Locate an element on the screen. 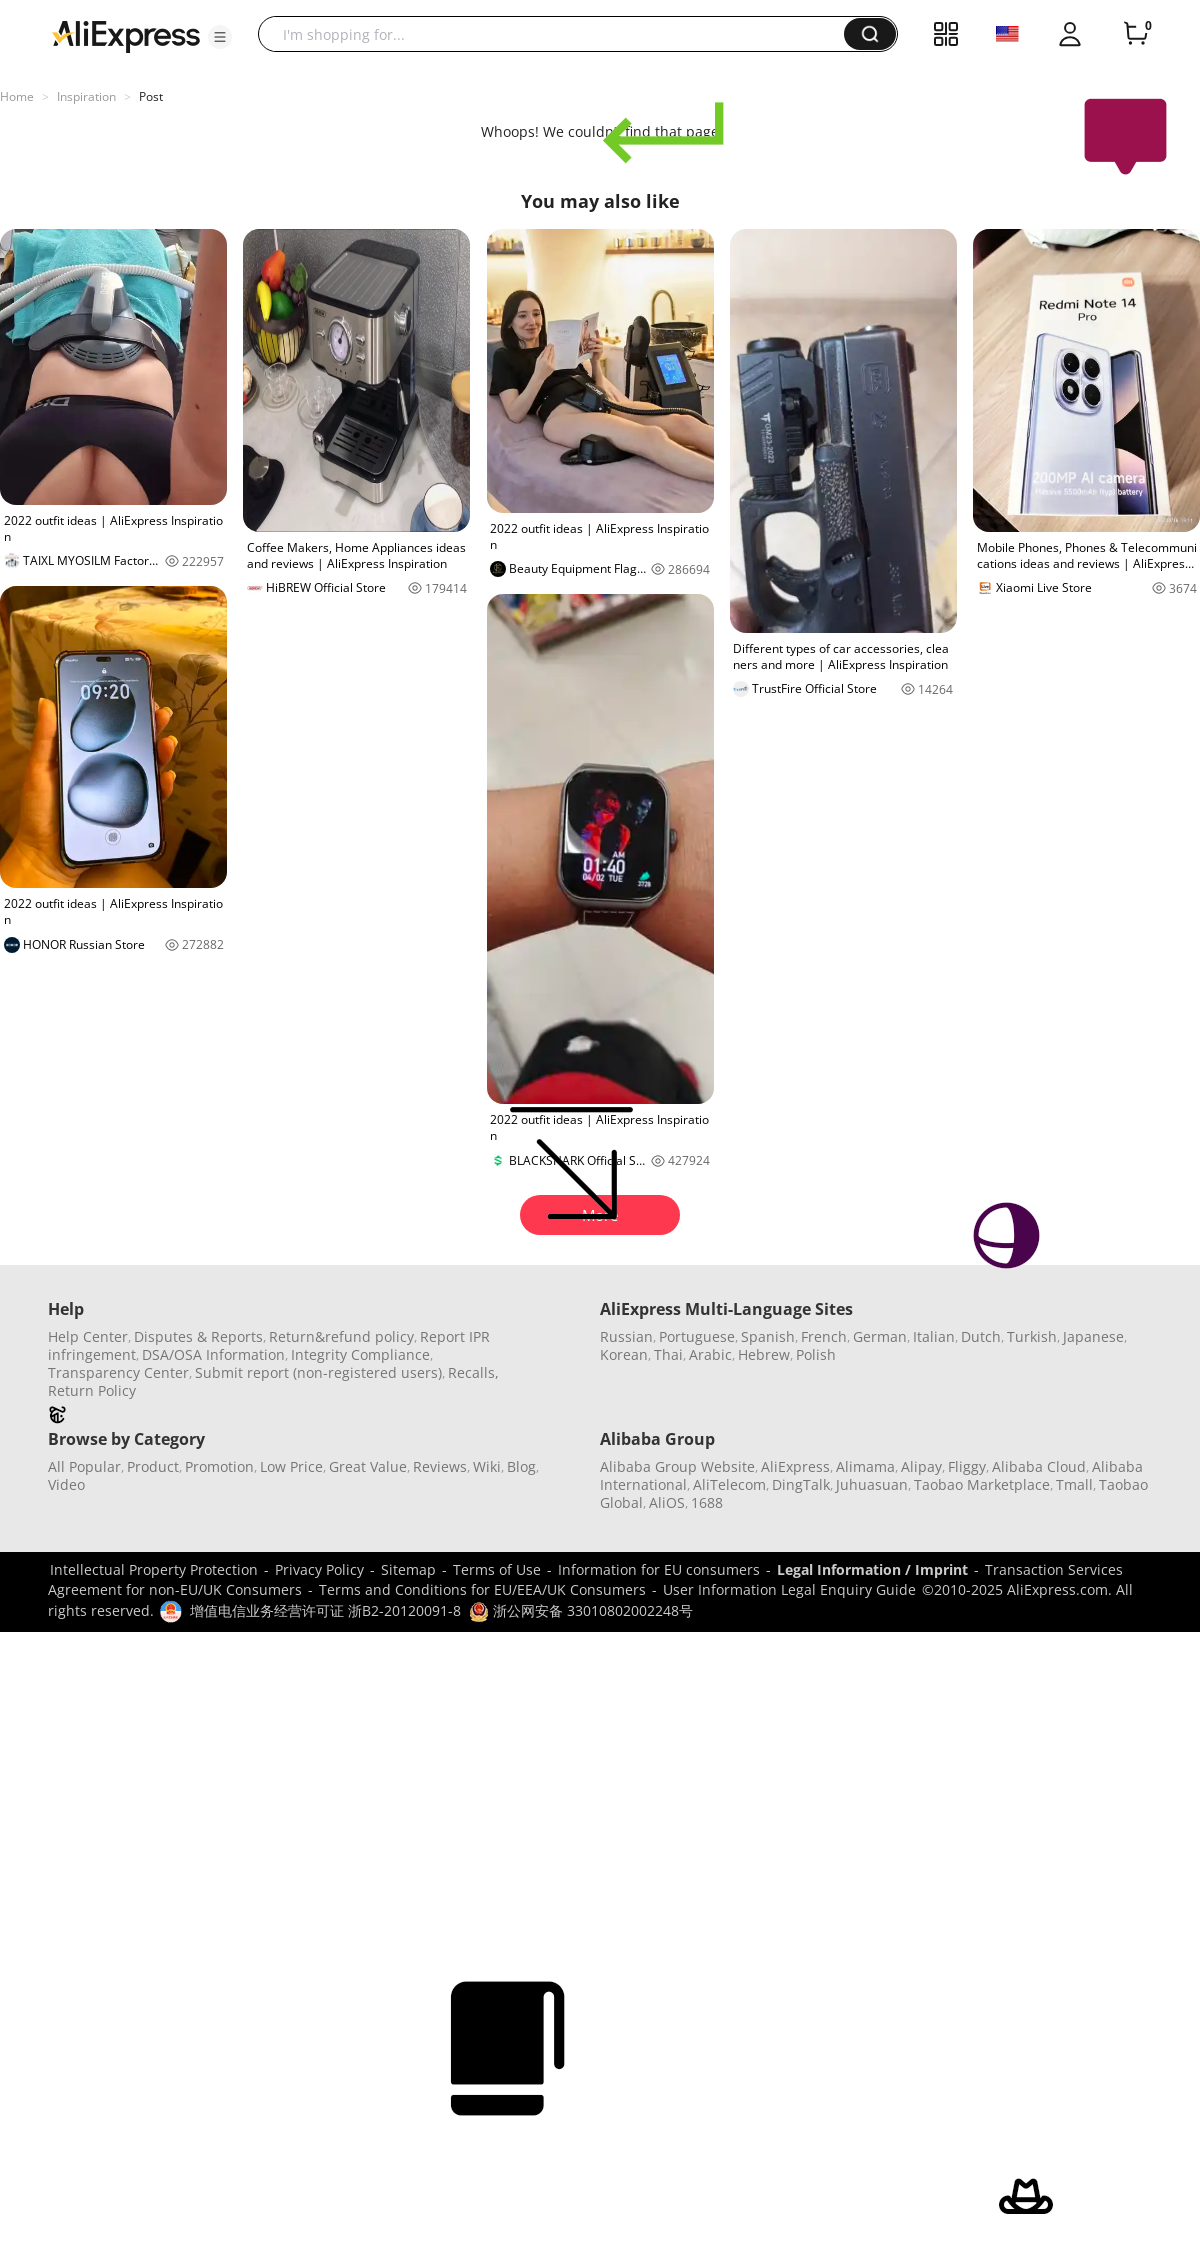 The height and width of the screenshot is (2248, 1200). open the New York Times app is located at coordinates (57, 1414).